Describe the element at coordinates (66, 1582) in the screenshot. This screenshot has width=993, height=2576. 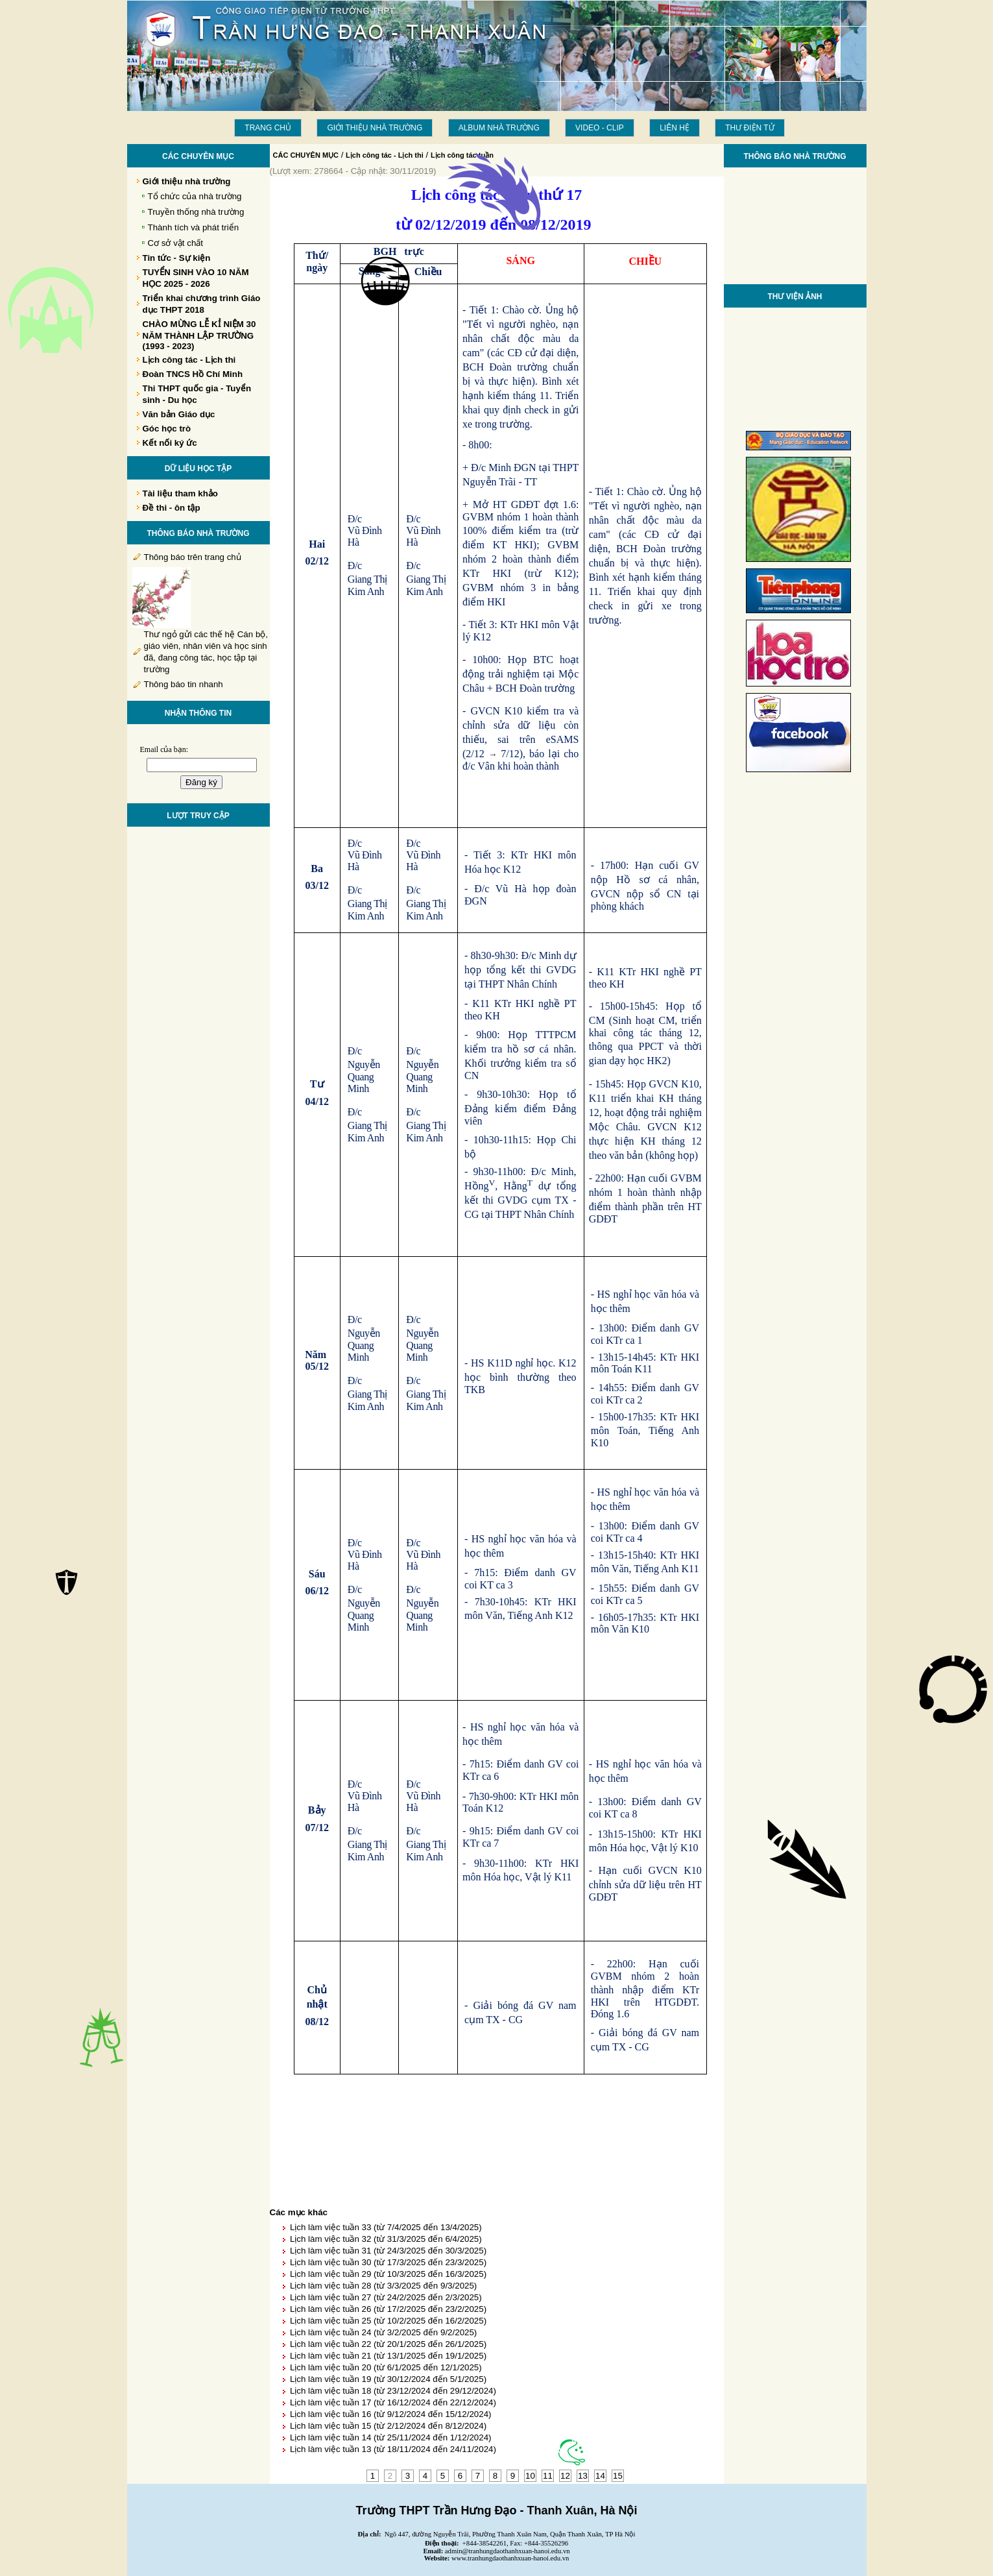
I see `select knight or crusader class` at that location.